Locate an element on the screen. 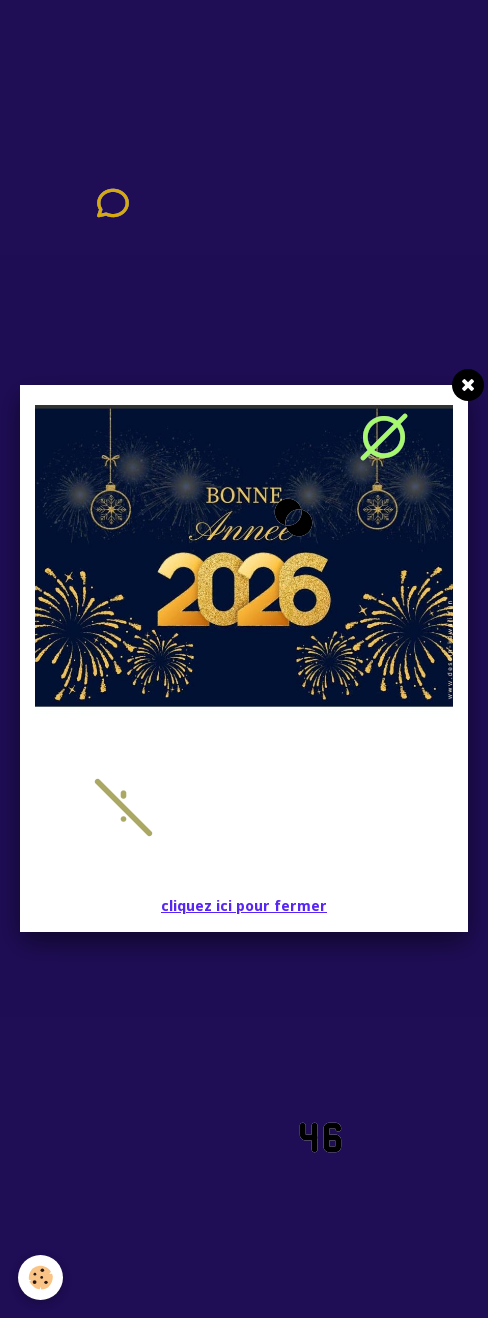 The width and height of the screenshot is (488, 1318). alerts or notifications are disabled is located at coordinates (123, 807).